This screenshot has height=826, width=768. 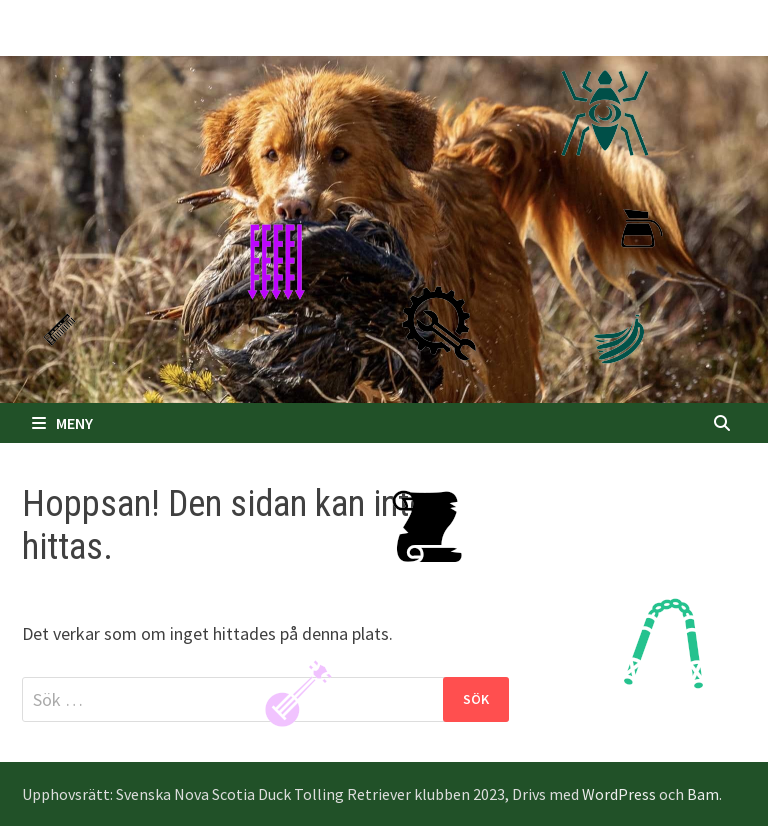 What do you see at coordinates (439, 323) in the screenshot?
I see `enable automatic repair or maintenance mode` at bounding box center [439, 323].